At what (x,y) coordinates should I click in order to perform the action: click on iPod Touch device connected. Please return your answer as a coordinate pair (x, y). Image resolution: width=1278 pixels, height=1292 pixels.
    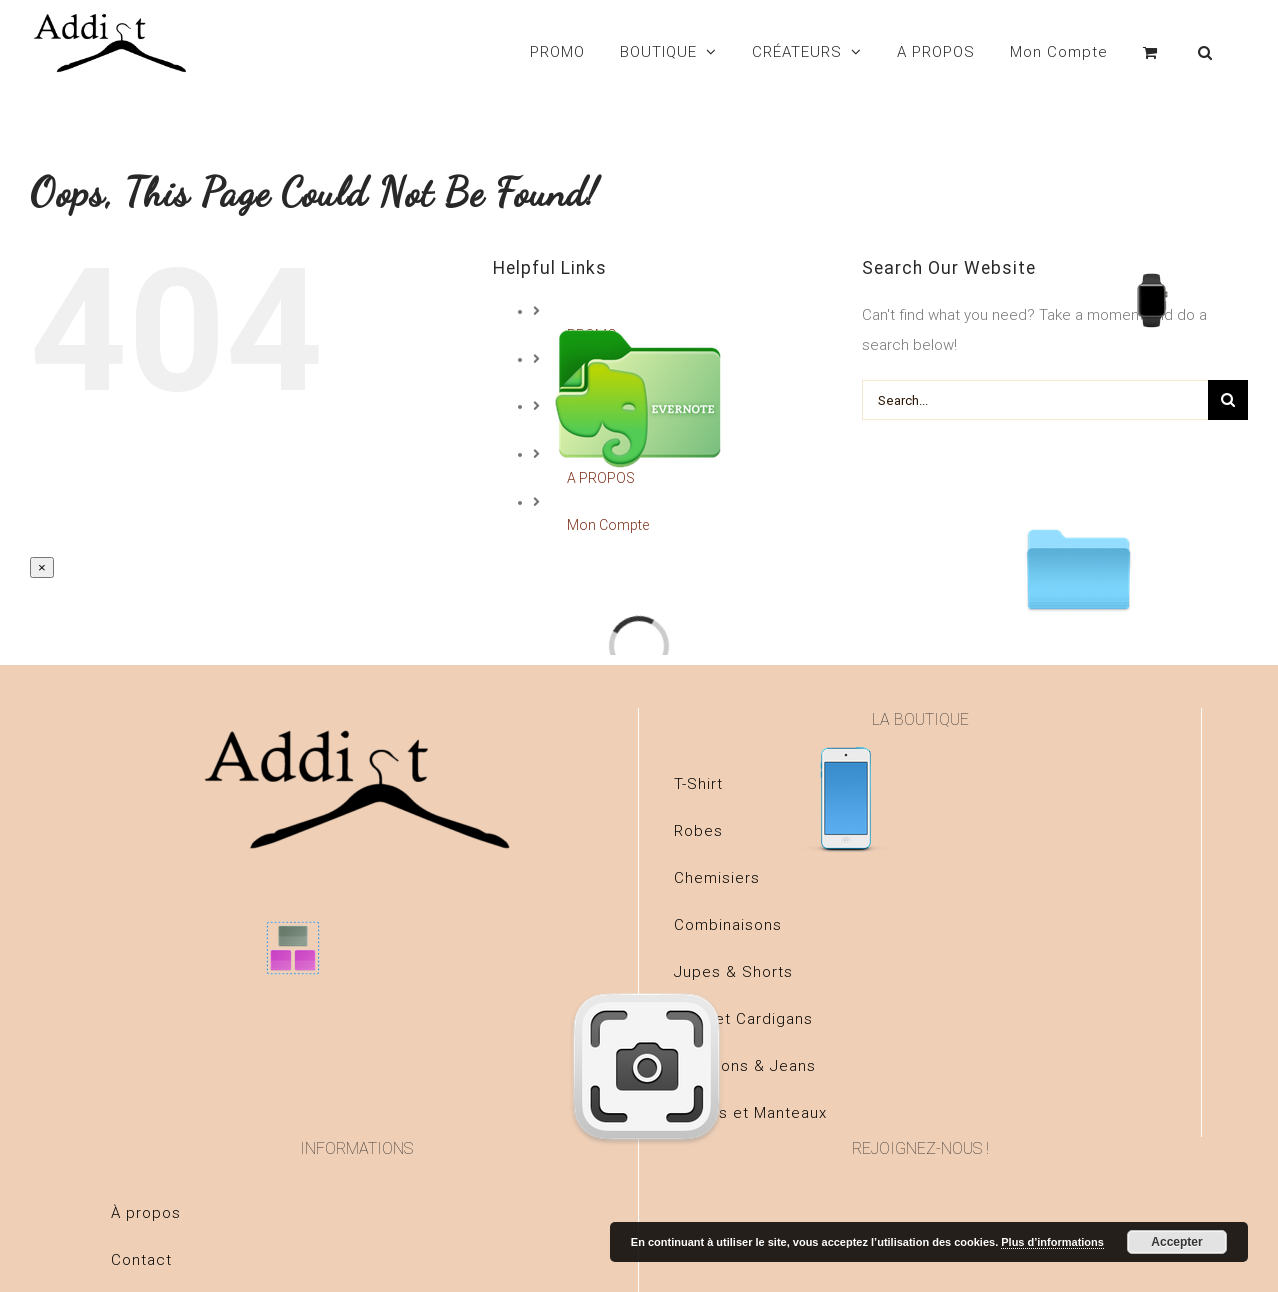
    Looking at the image, I should click on (846, 800).